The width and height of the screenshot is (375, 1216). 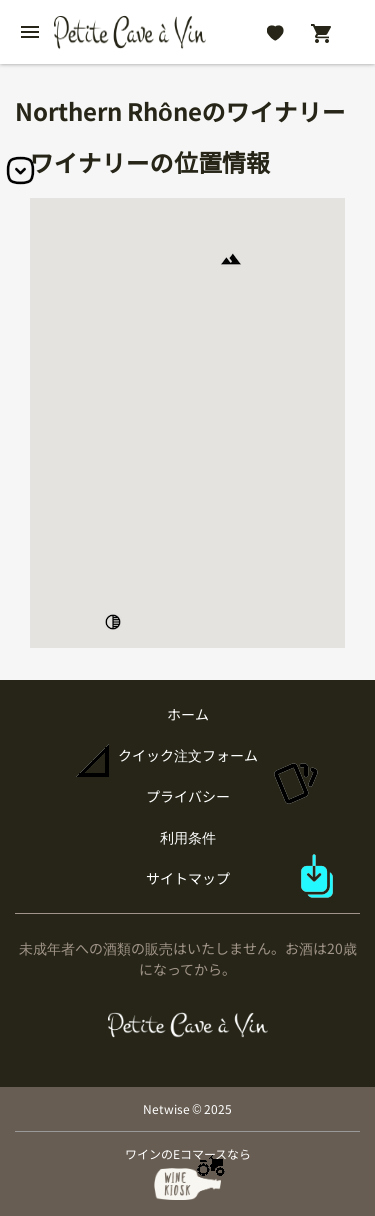 What do you see at coordinates (211, 1166) in the screenshot?
I see `access agricultural or farming features` at bounding box center [211, 1166].